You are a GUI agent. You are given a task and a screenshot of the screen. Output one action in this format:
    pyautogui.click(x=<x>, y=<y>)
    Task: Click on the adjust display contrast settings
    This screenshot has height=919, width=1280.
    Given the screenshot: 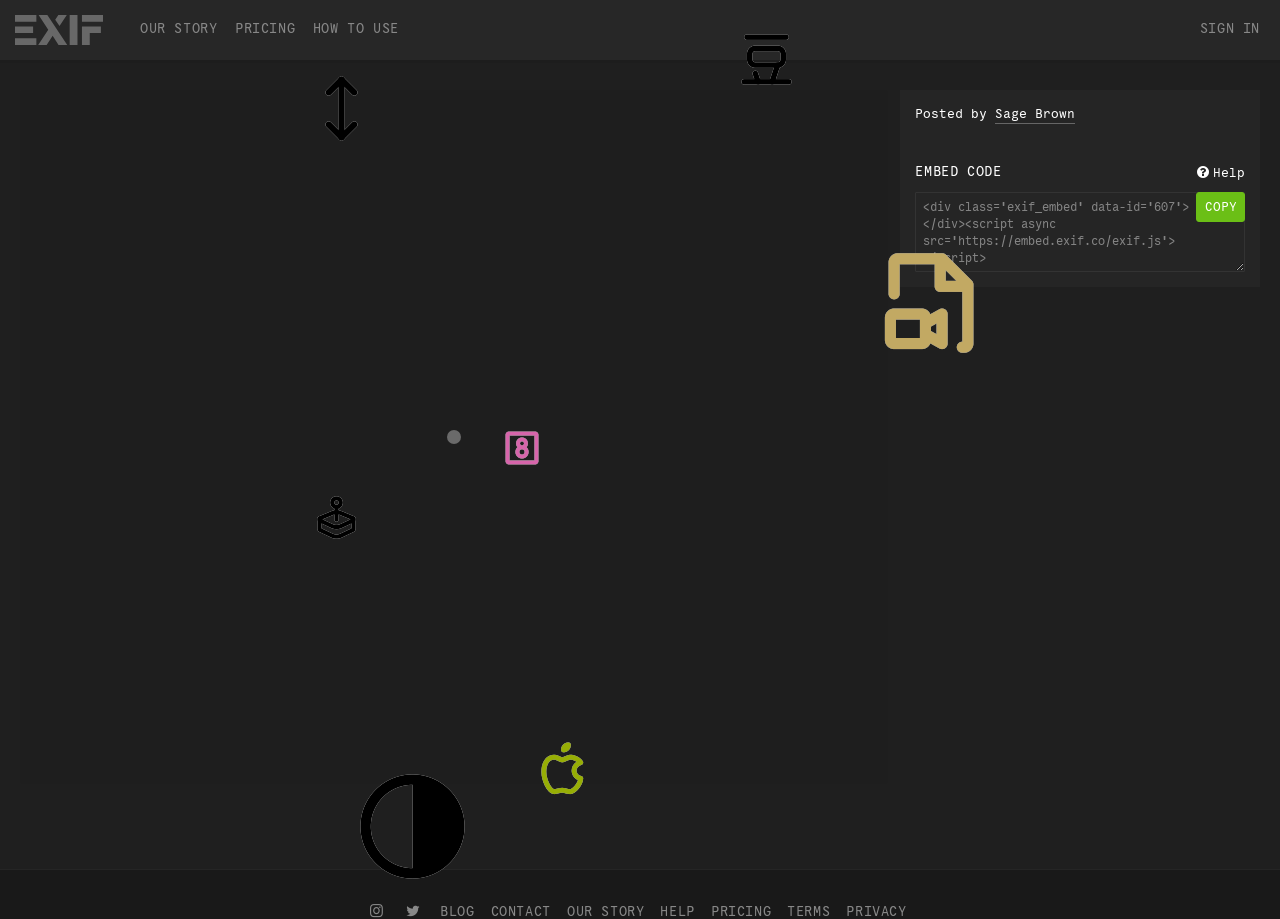 What is the action you would take?
    pyautogui.click(x=412, y=826)
    